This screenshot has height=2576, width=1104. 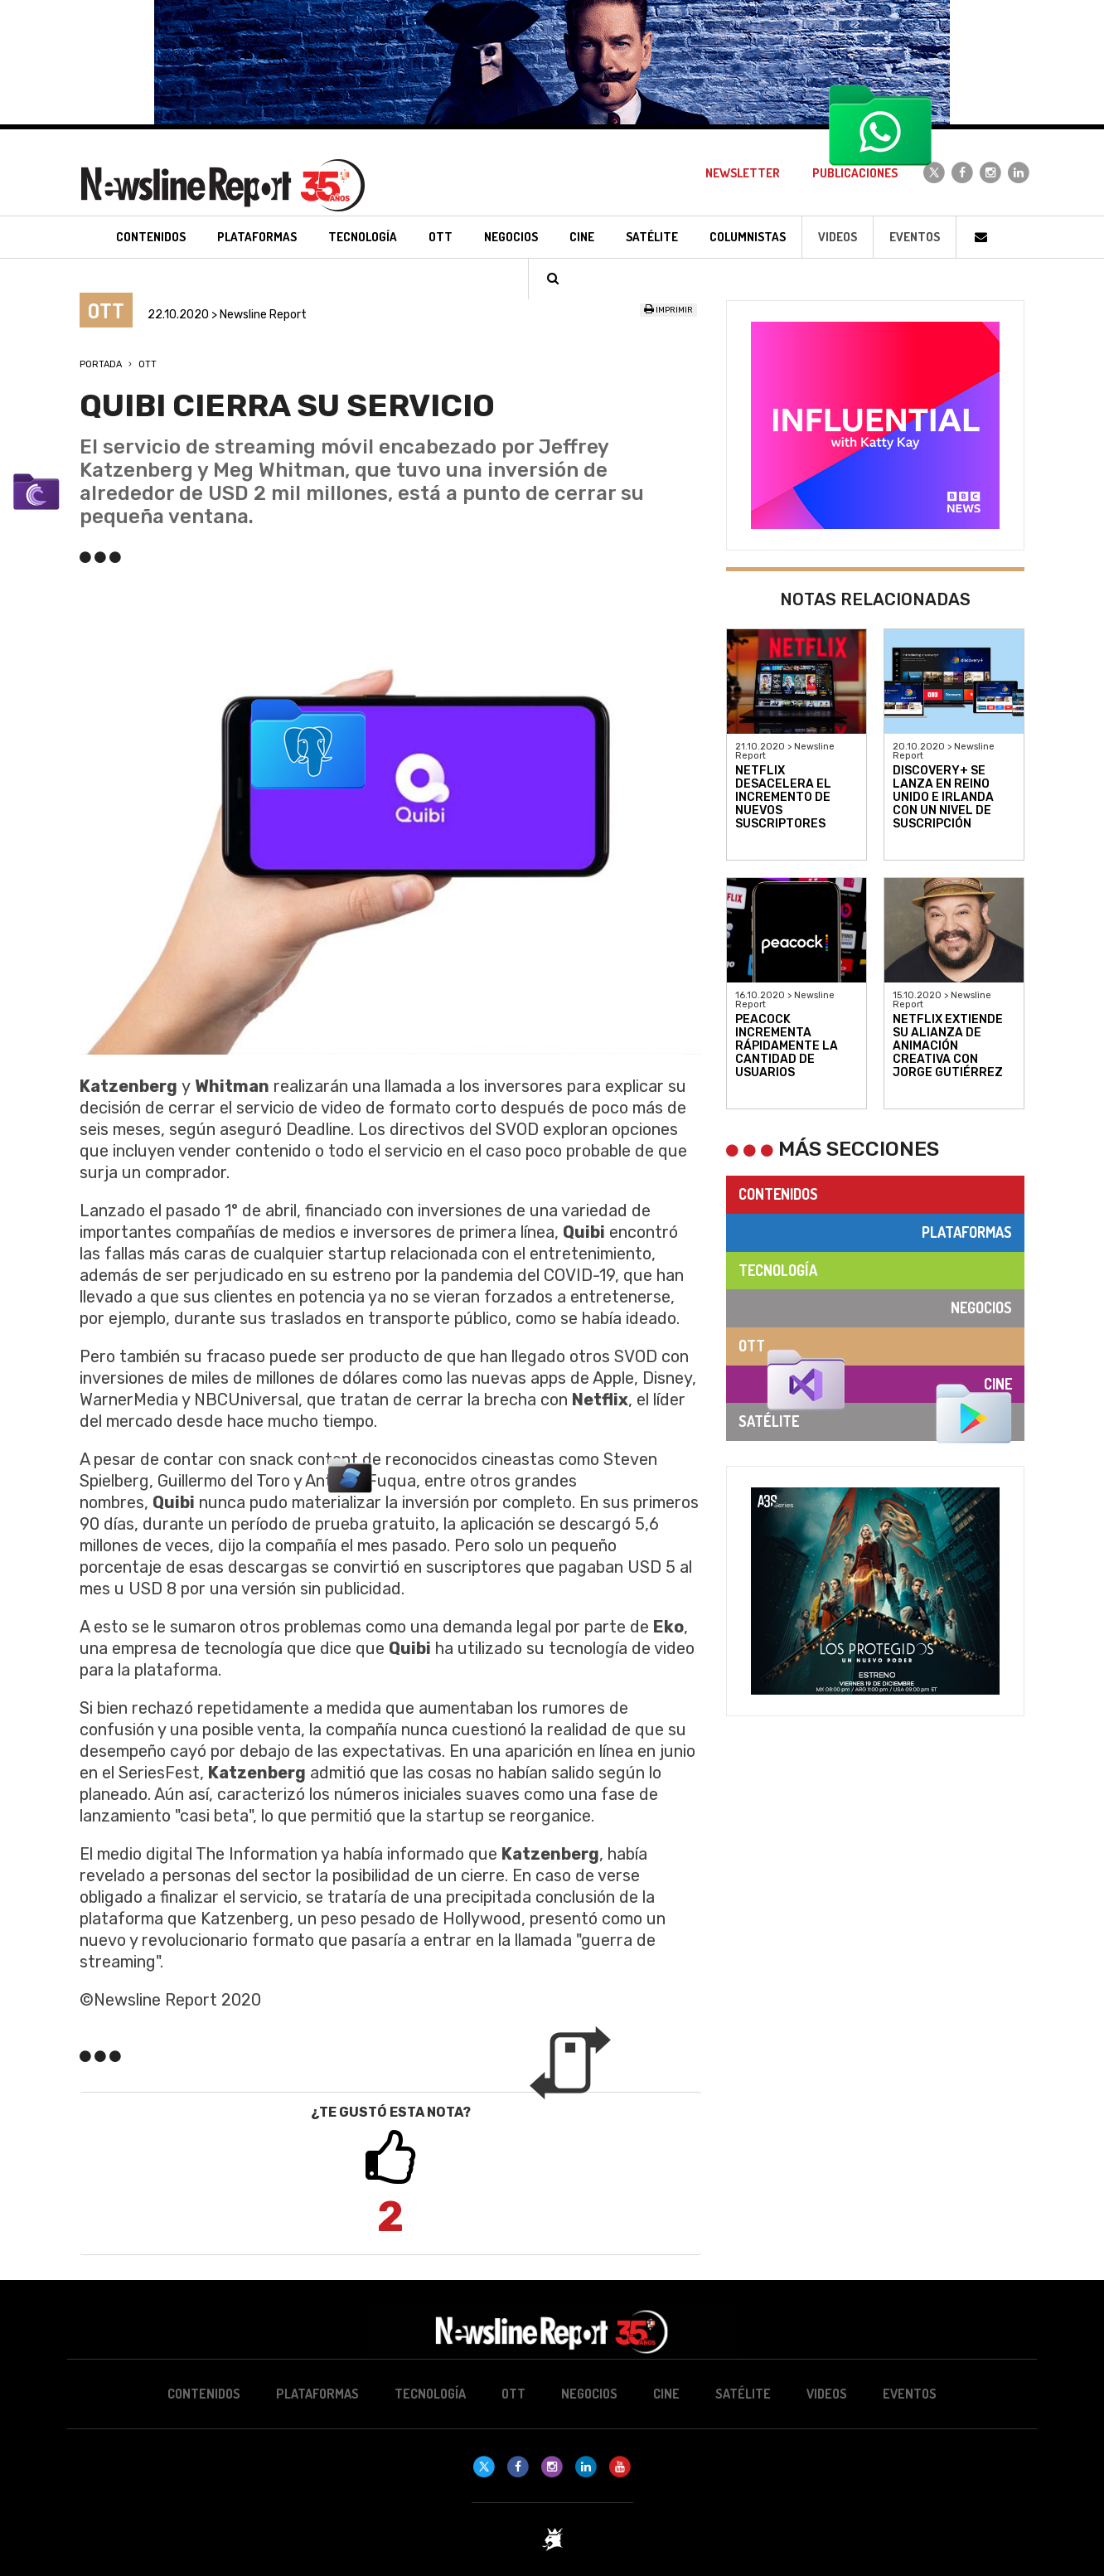 What do you see at coordinates (36, 492) in the screenshot?
I see `open folder containing bittorrent downloads` at bounding box center [36, 492].